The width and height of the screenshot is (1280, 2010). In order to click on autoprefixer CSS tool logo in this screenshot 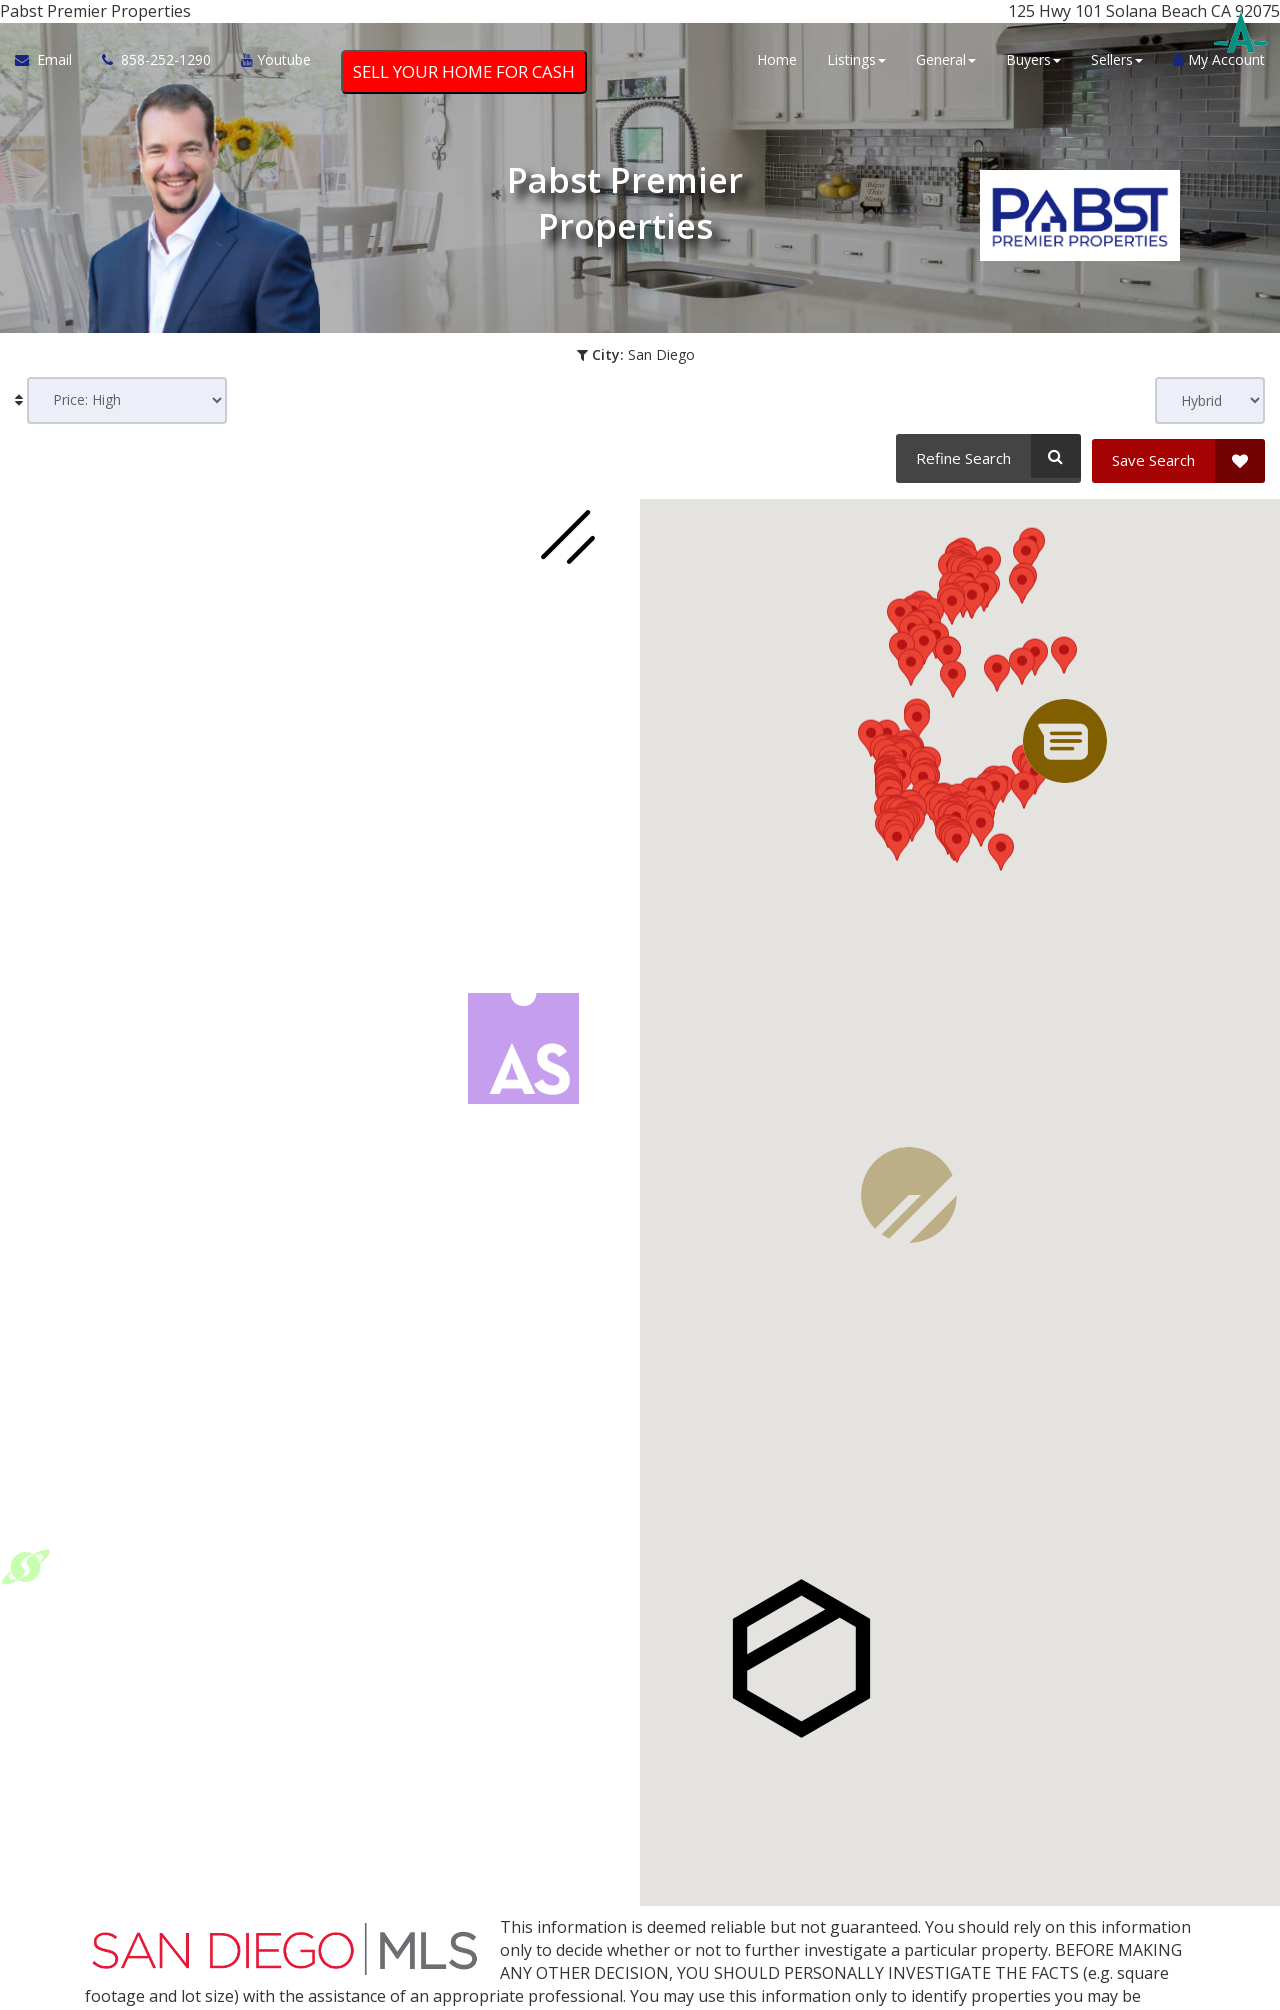, I will do `click(1241, 32)`.